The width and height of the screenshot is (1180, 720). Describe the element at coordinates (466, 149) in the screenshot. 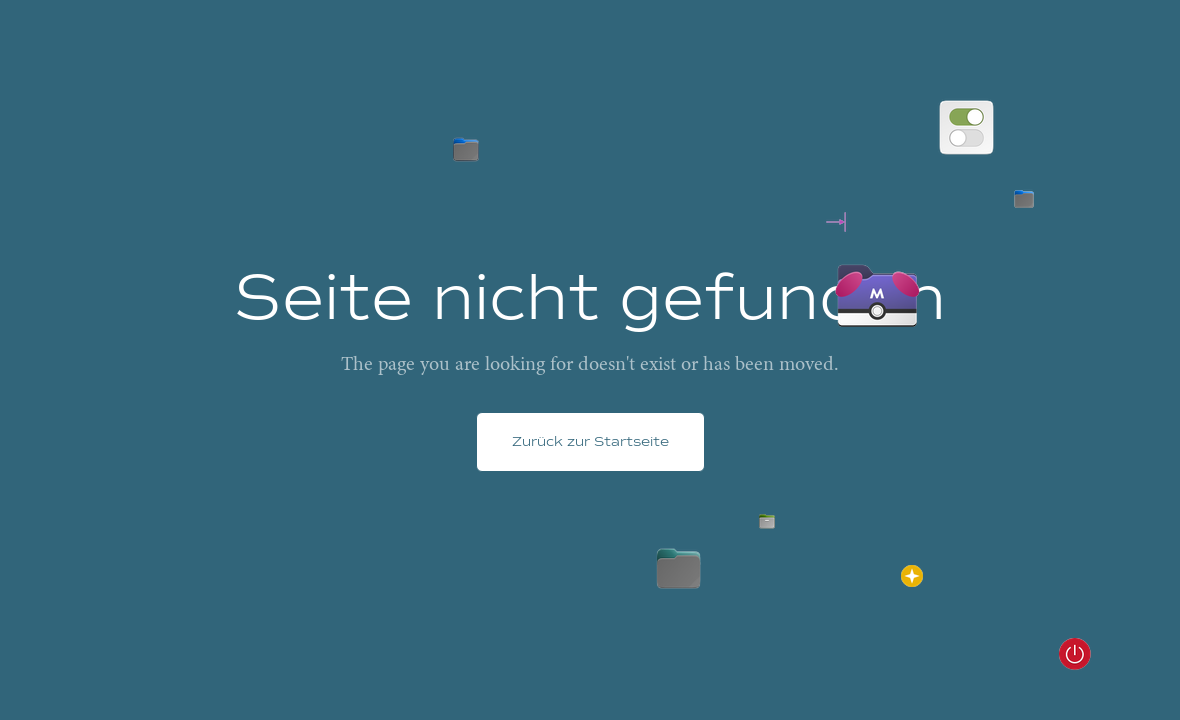

I see `open a folder to view its contents` at that location.